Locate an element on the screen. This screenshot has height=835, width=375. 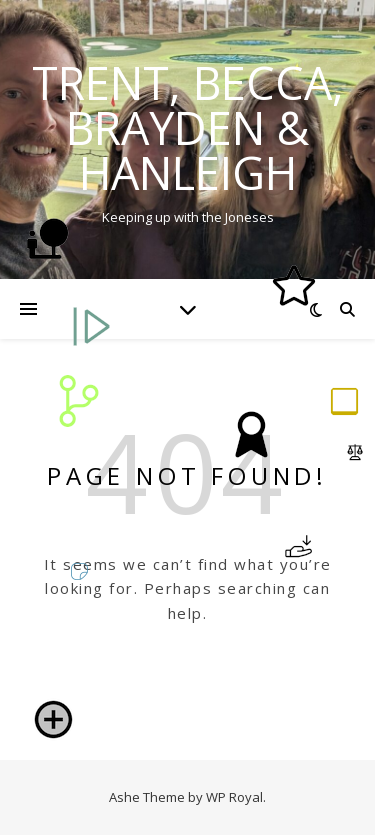
continue debugging past current breakpoint is located at coordinates (89, 326).